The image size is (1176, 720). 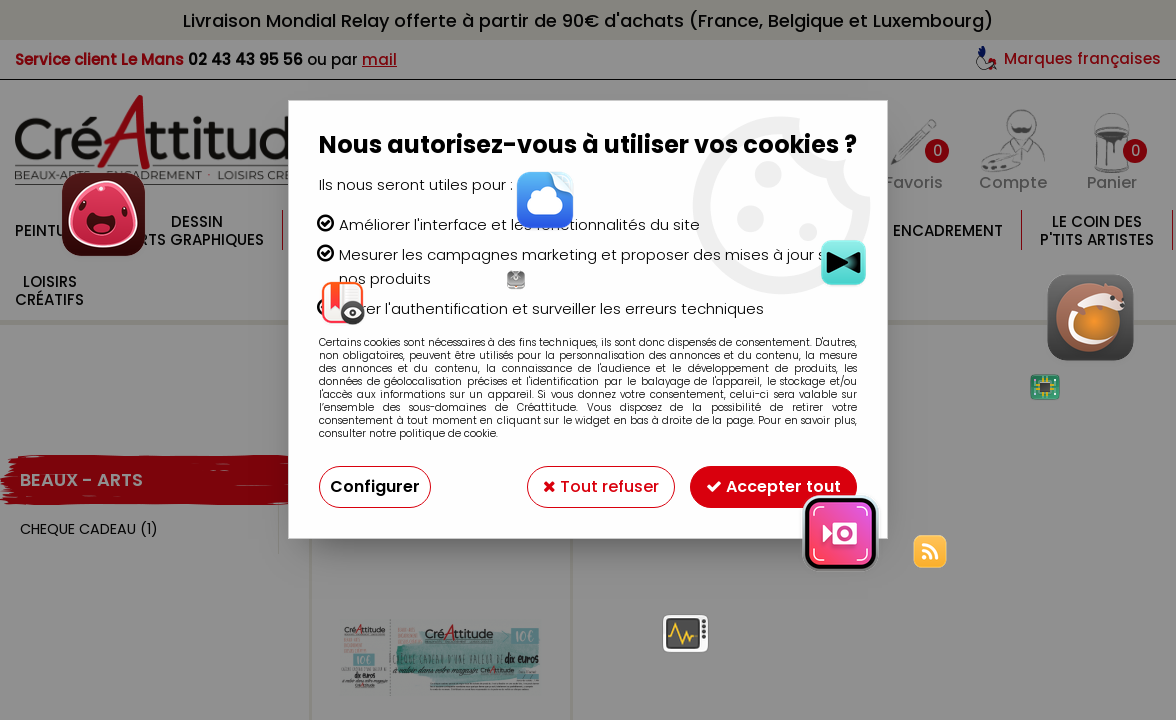 I want to click on launch slime rancher game, so click(x=103, y=214).